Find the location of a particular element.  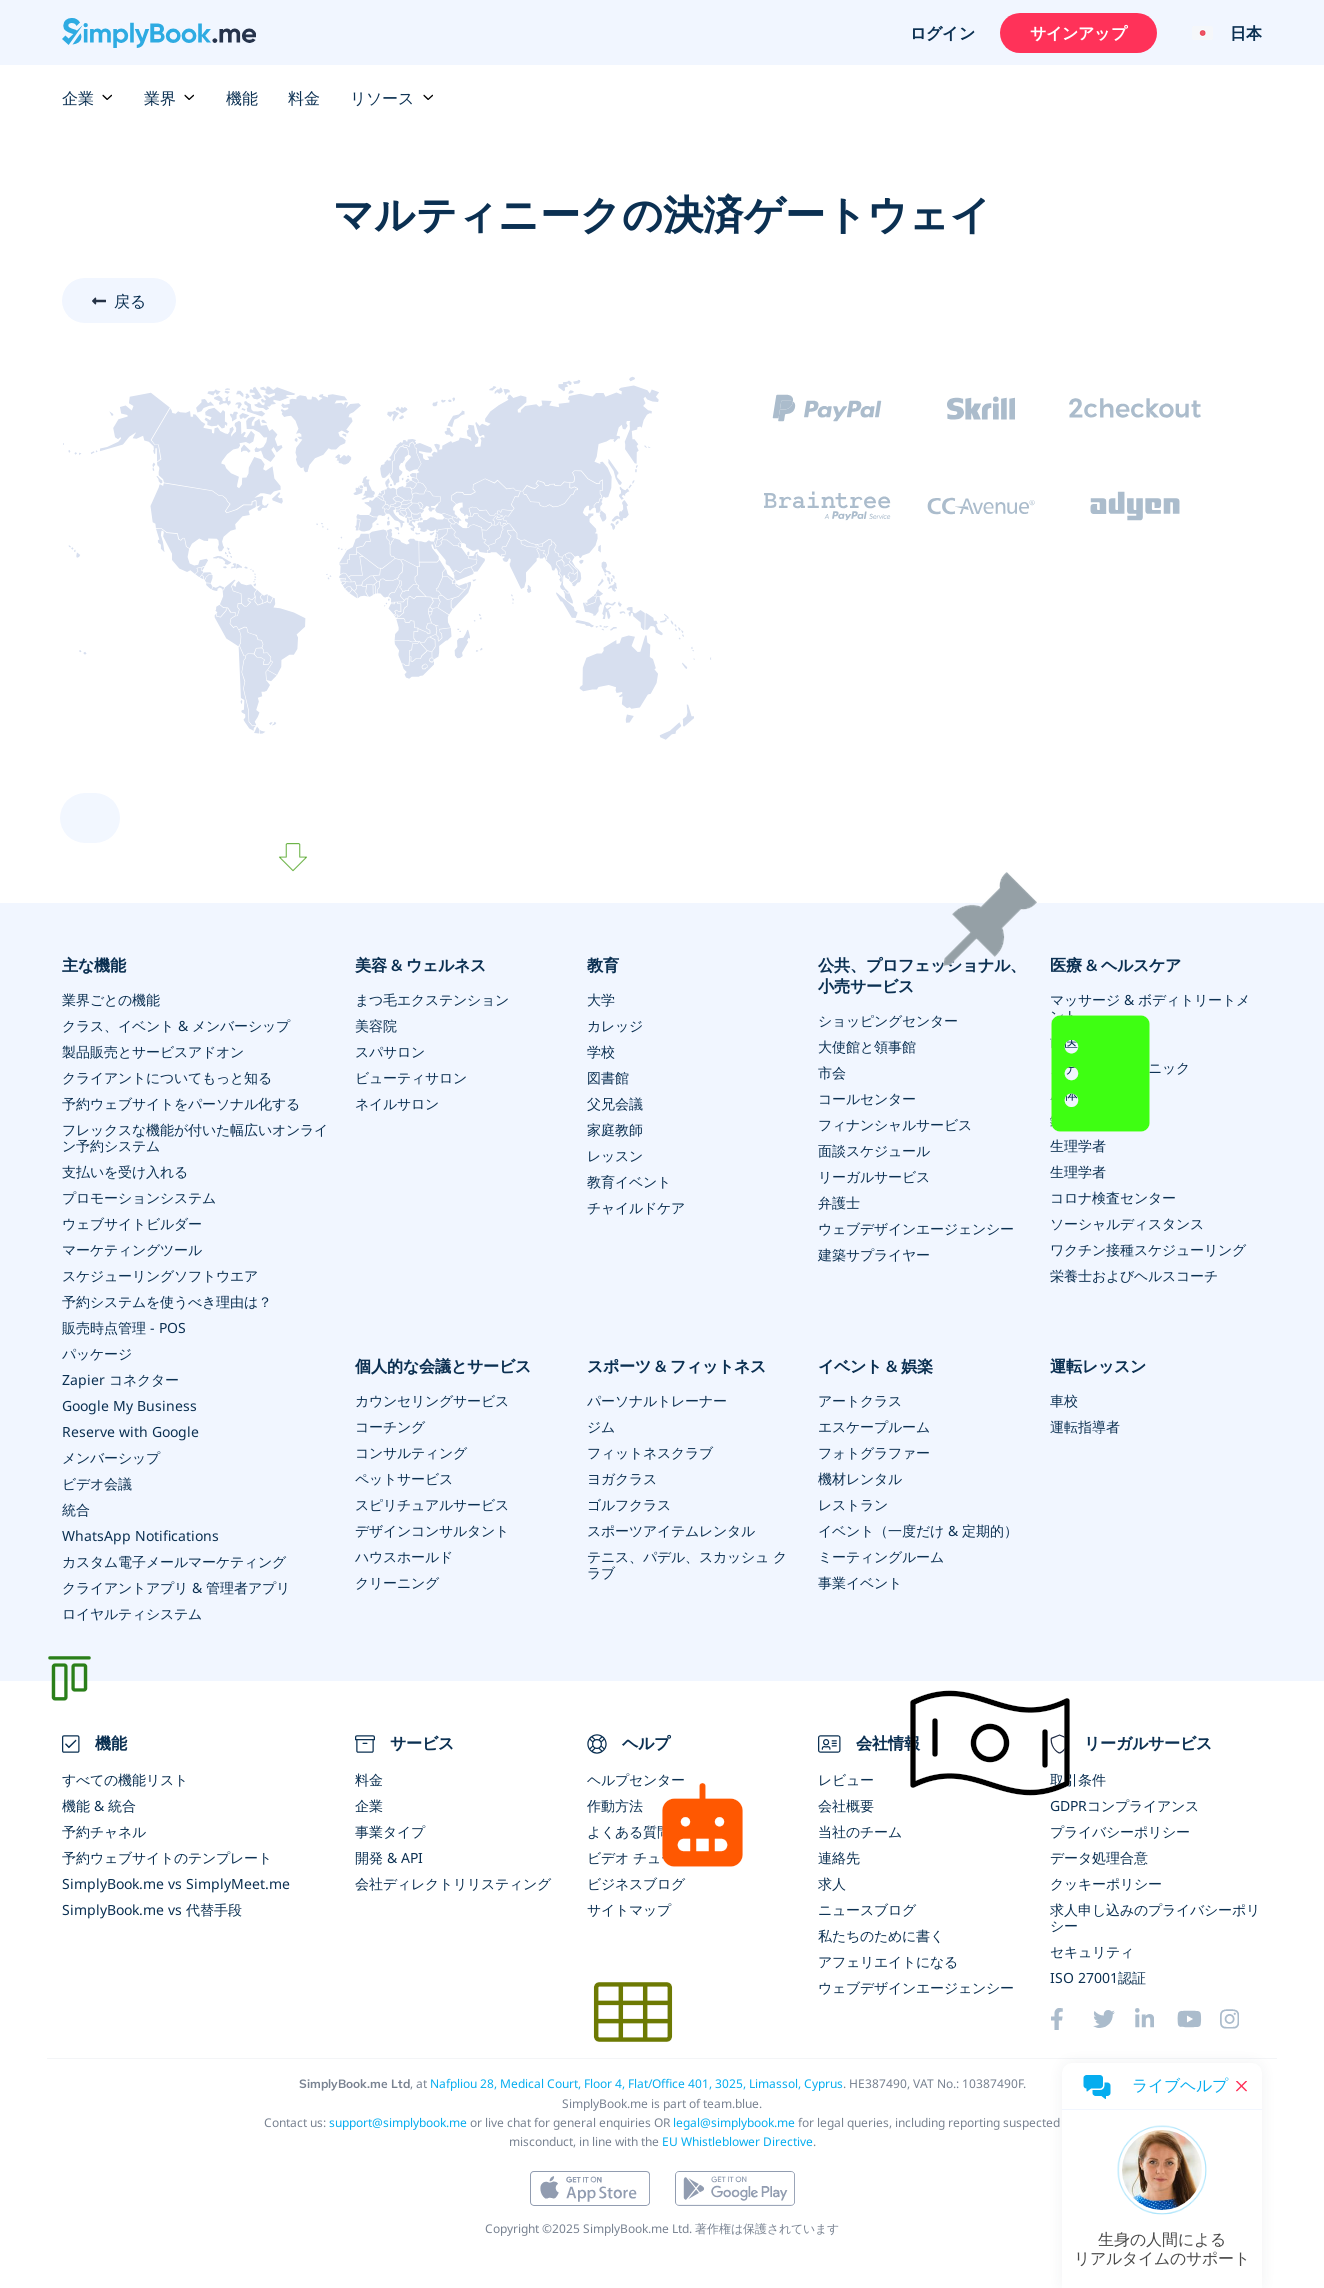

download a file or content is located at coordinates (293, 856).